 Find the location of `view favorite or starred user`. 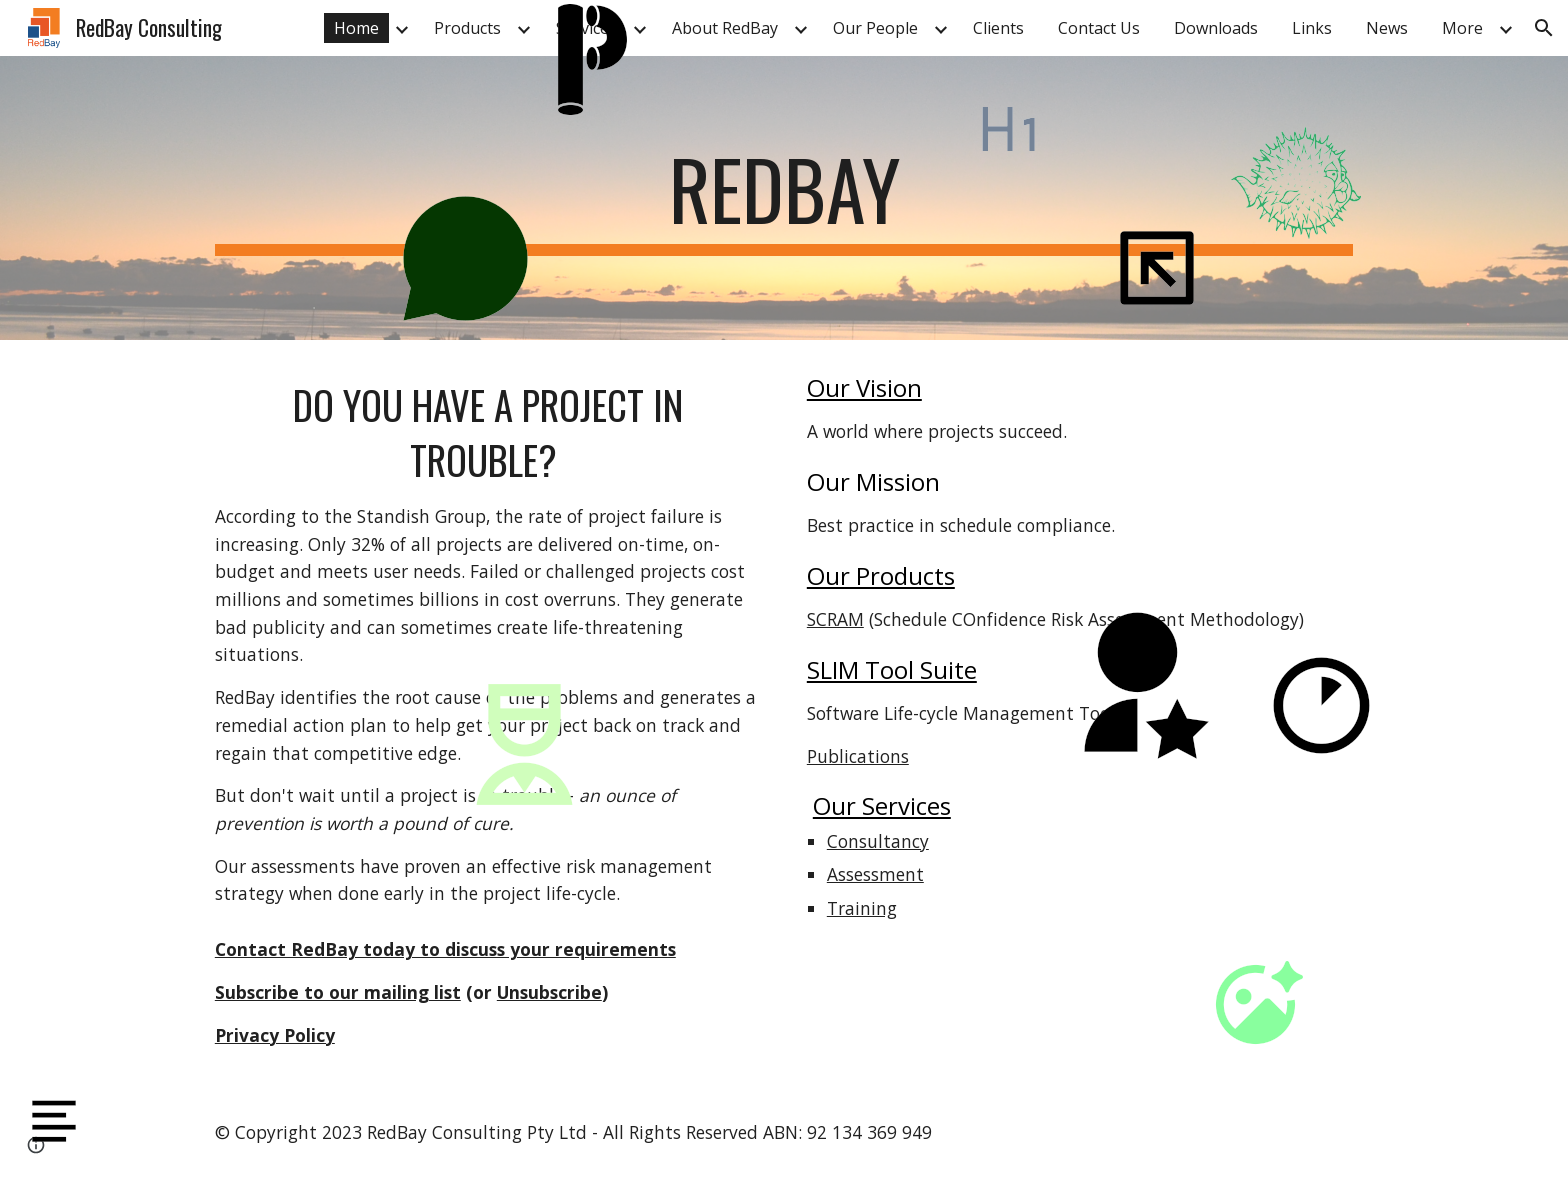

view favorite or starred user is located at coordinates (1137, 685).